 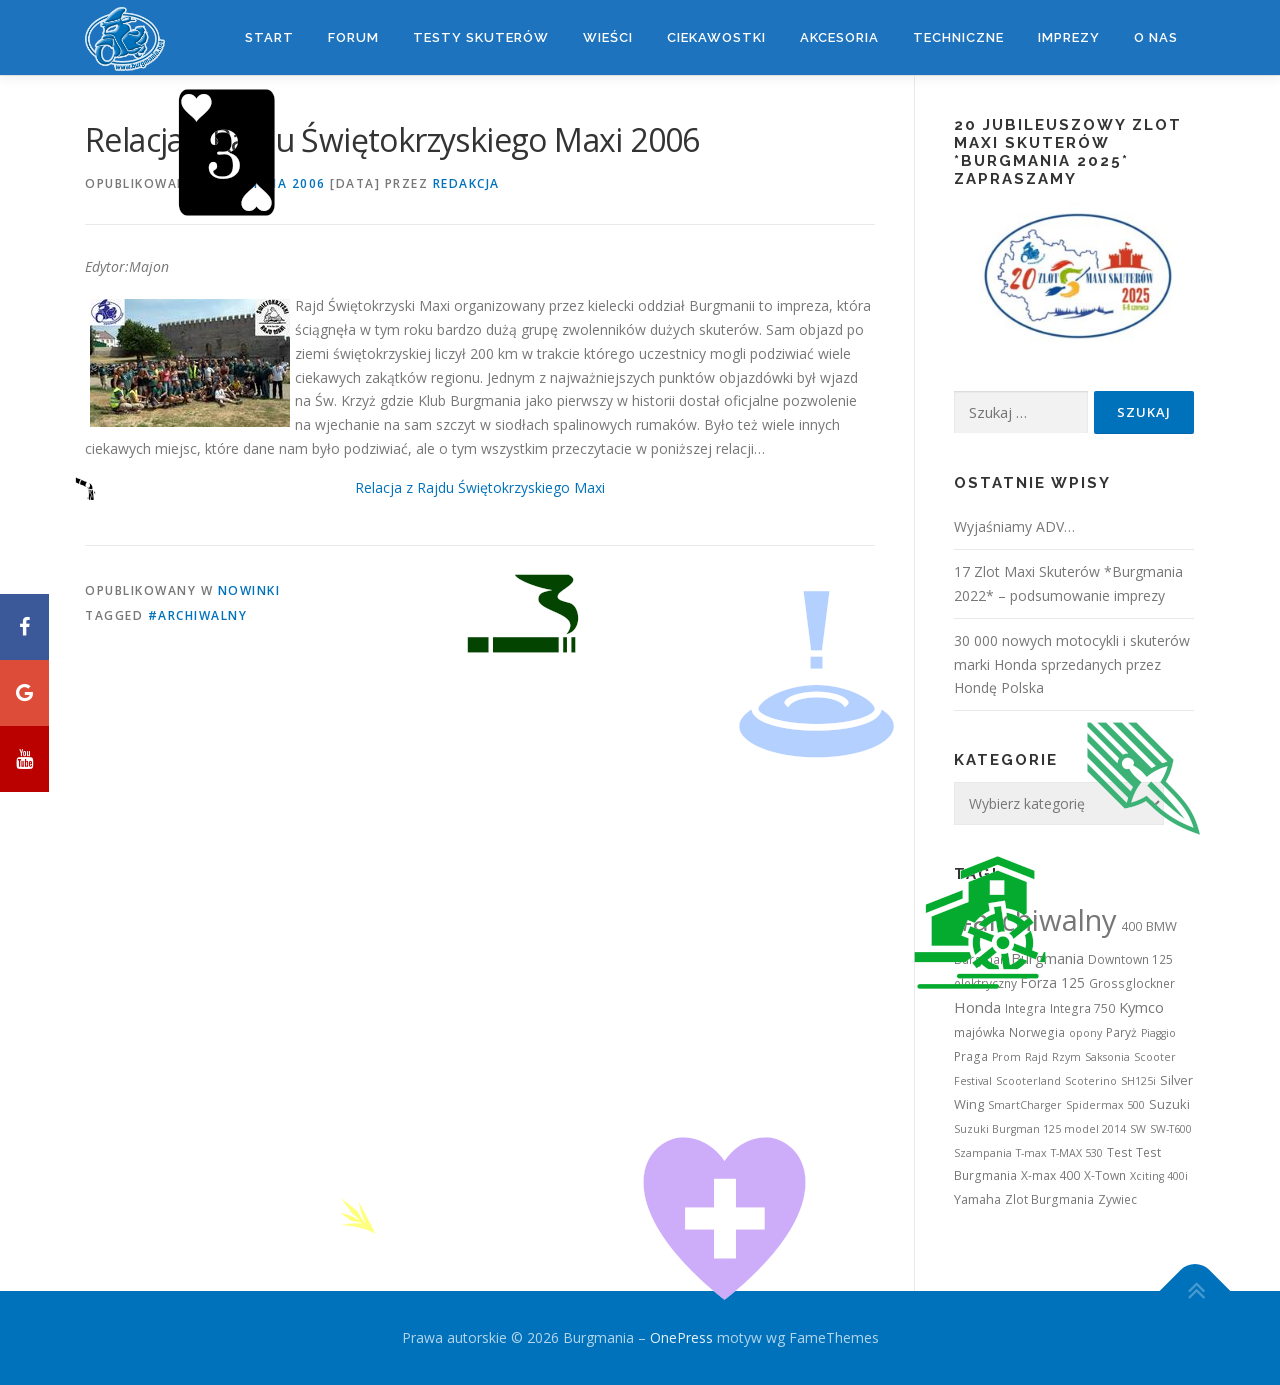 I want to click on zen garden or relaxation feature, so click(x=87, y=488).